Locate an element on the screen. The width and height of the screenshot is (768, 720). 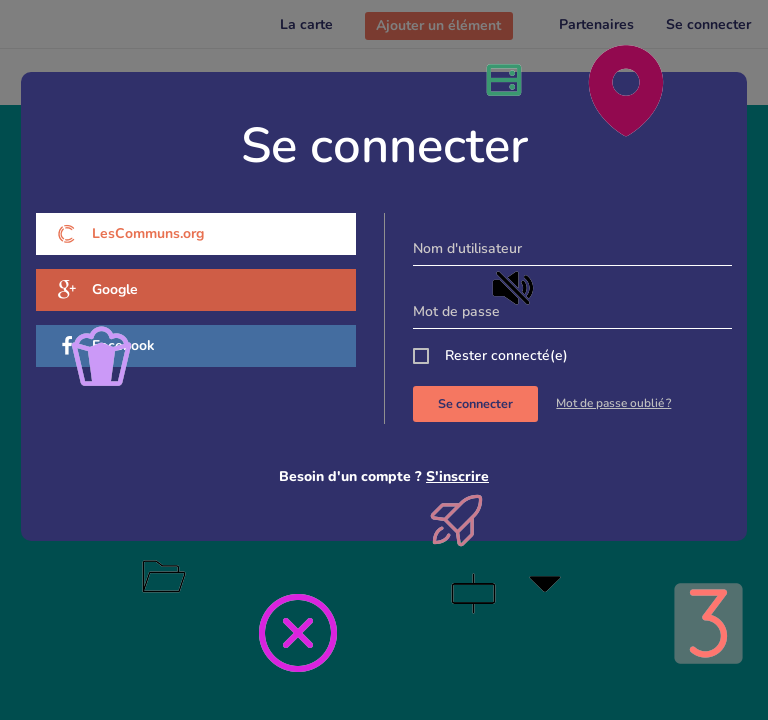
open folder containing files is located at coordinates (162, 575).